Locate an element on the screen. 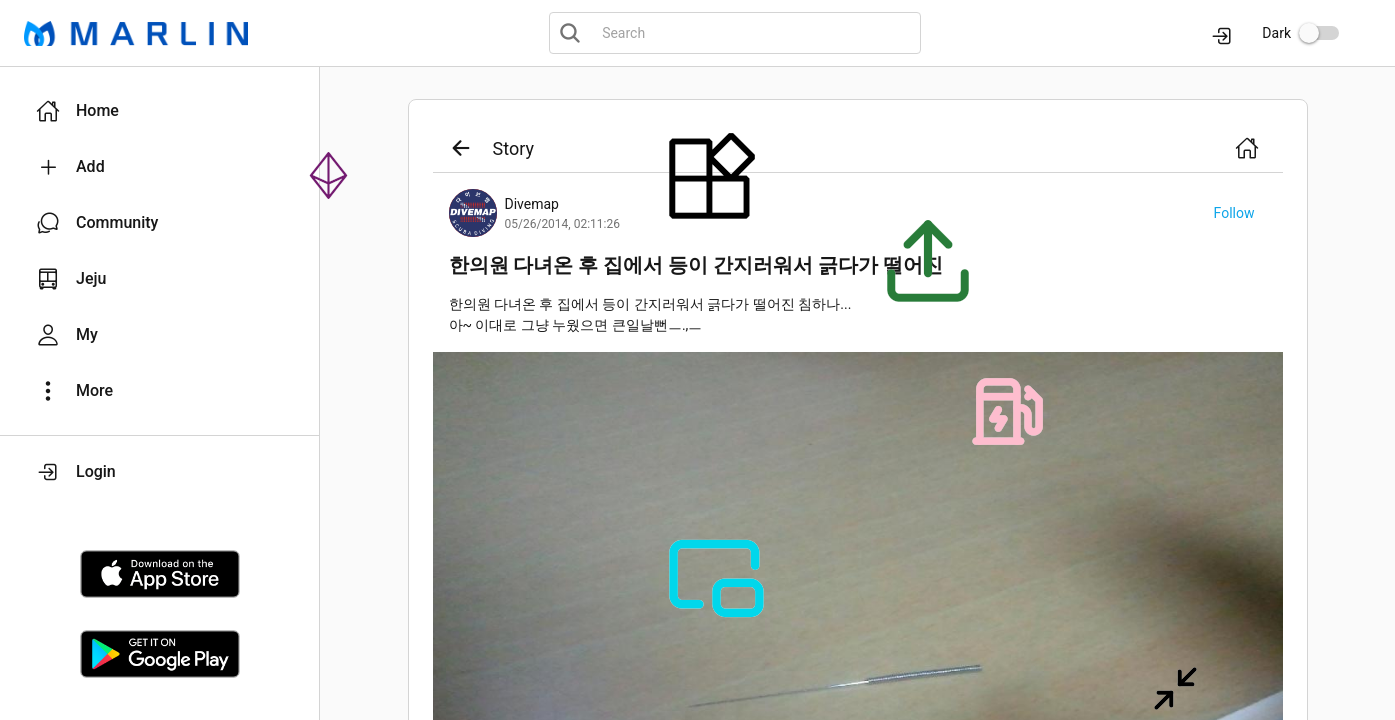 The height and width of the screenshot is (720, 1395). find nearby electric vehicle charging stations is located at coordinates (1009, 411).